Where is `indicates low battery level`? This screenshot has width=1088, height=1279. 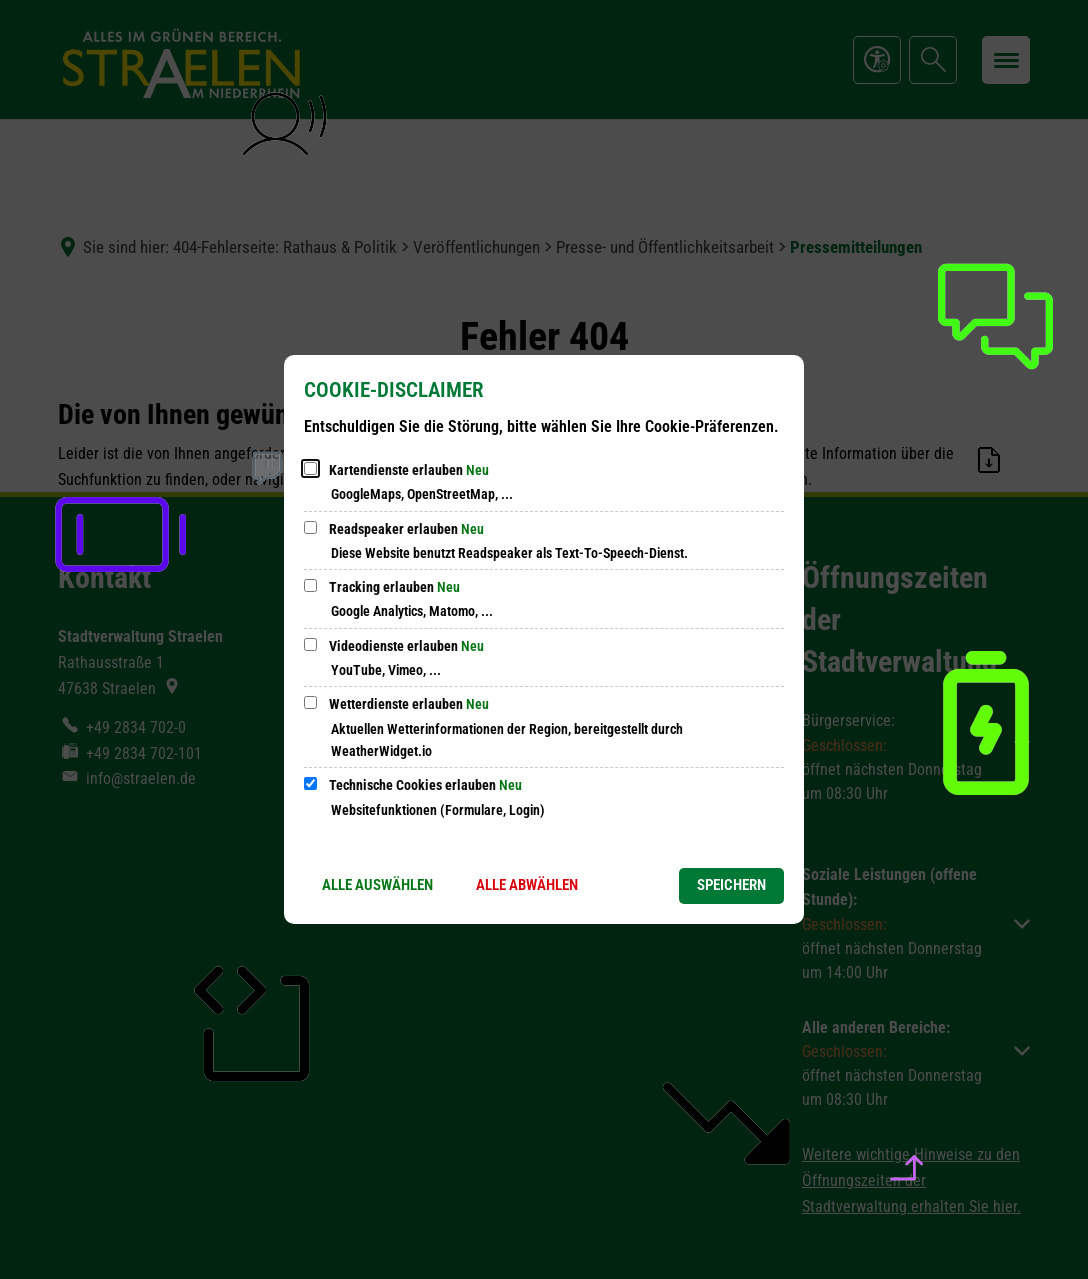 indicates low battery level is located at coordinates (118, 534).